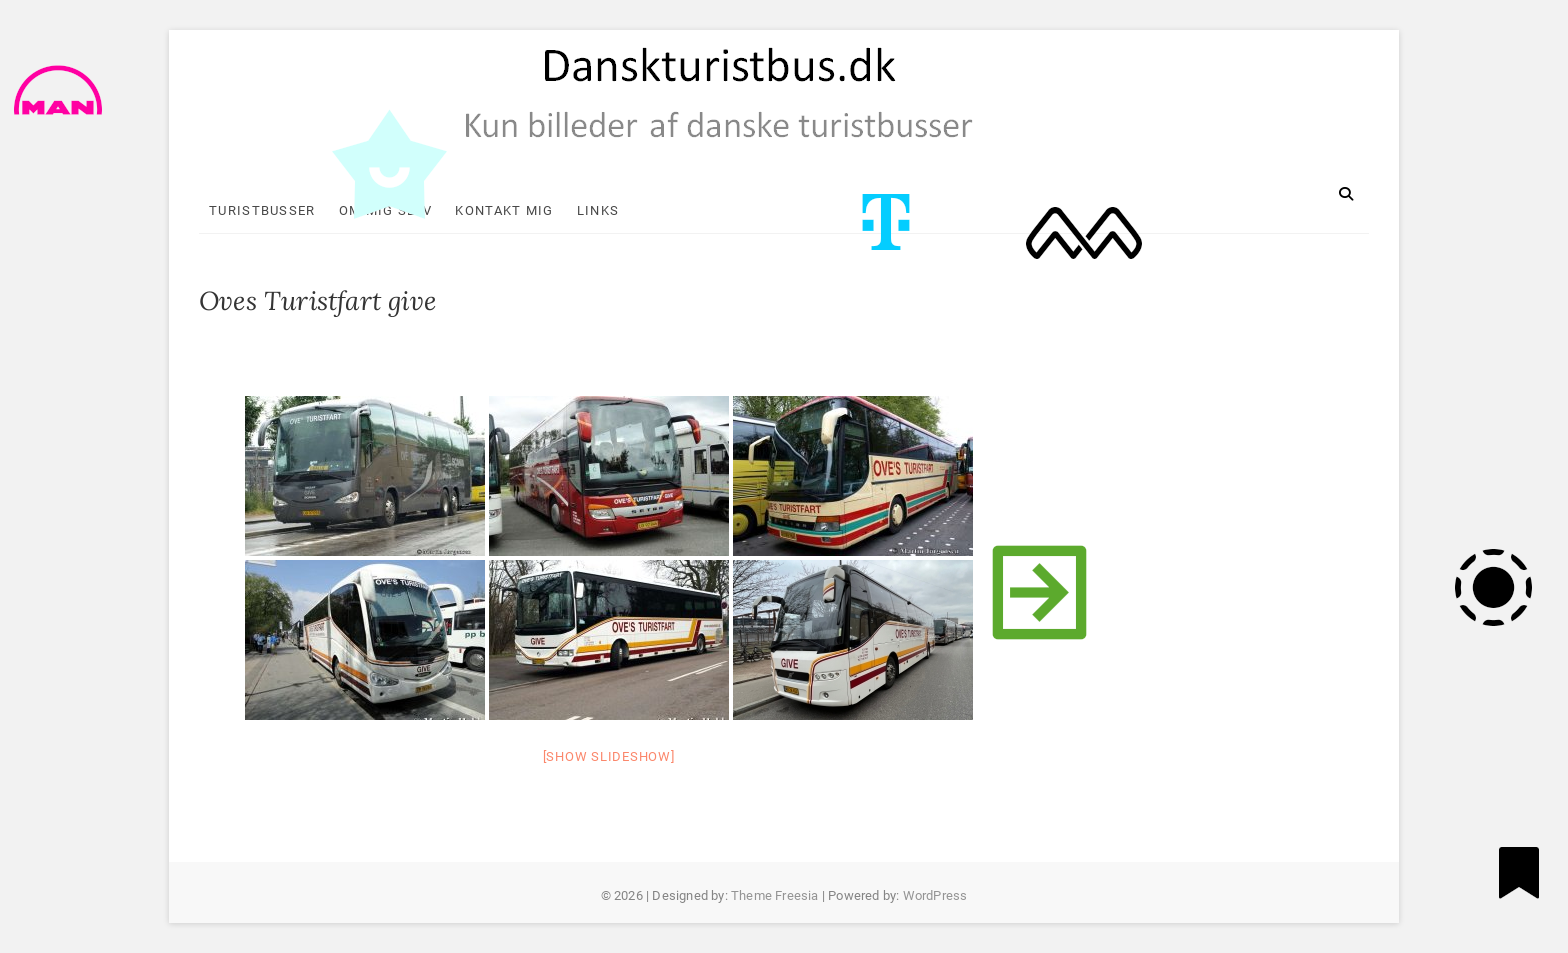 This screenshot has height=953, width=1568. I want to click on momenteo app logo, so click(1084, 233).